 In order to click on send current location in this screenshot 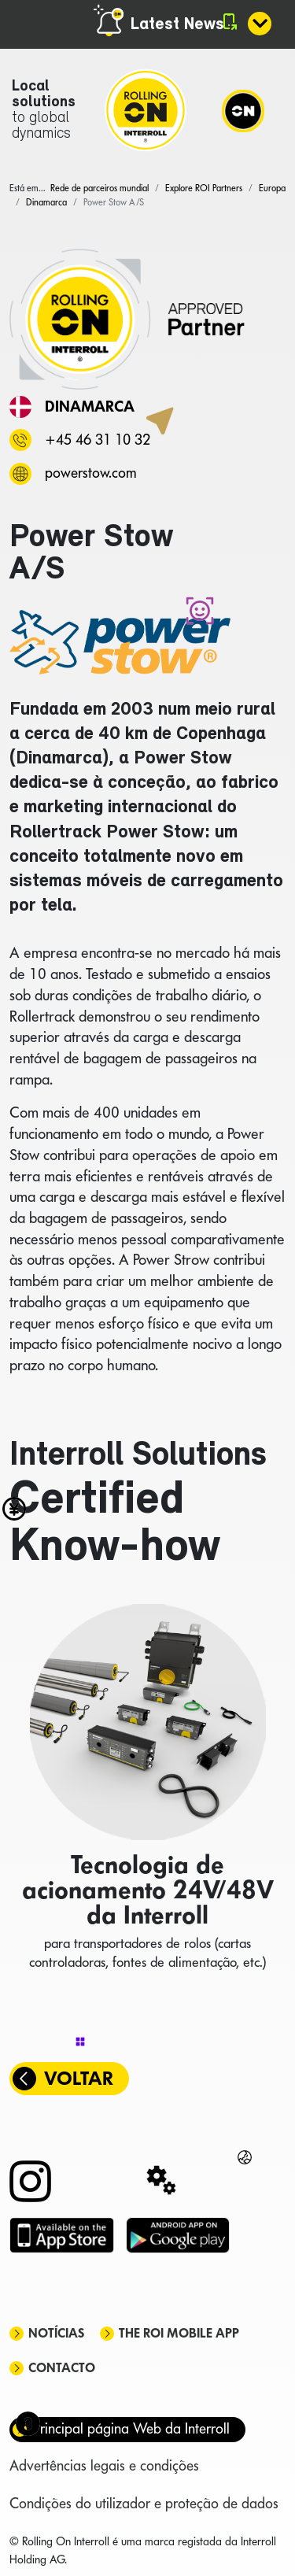, I will do `click(160, 420)`.